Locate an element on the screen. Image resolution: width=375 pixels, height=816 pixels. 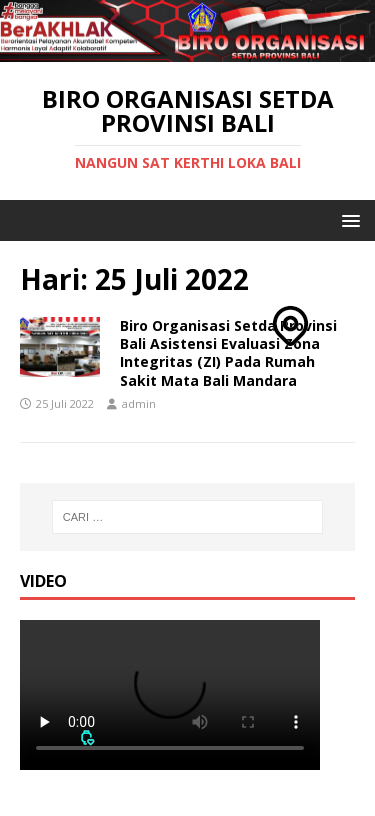
view heart rate data on smartwatch is located at coordinates (86, 737).